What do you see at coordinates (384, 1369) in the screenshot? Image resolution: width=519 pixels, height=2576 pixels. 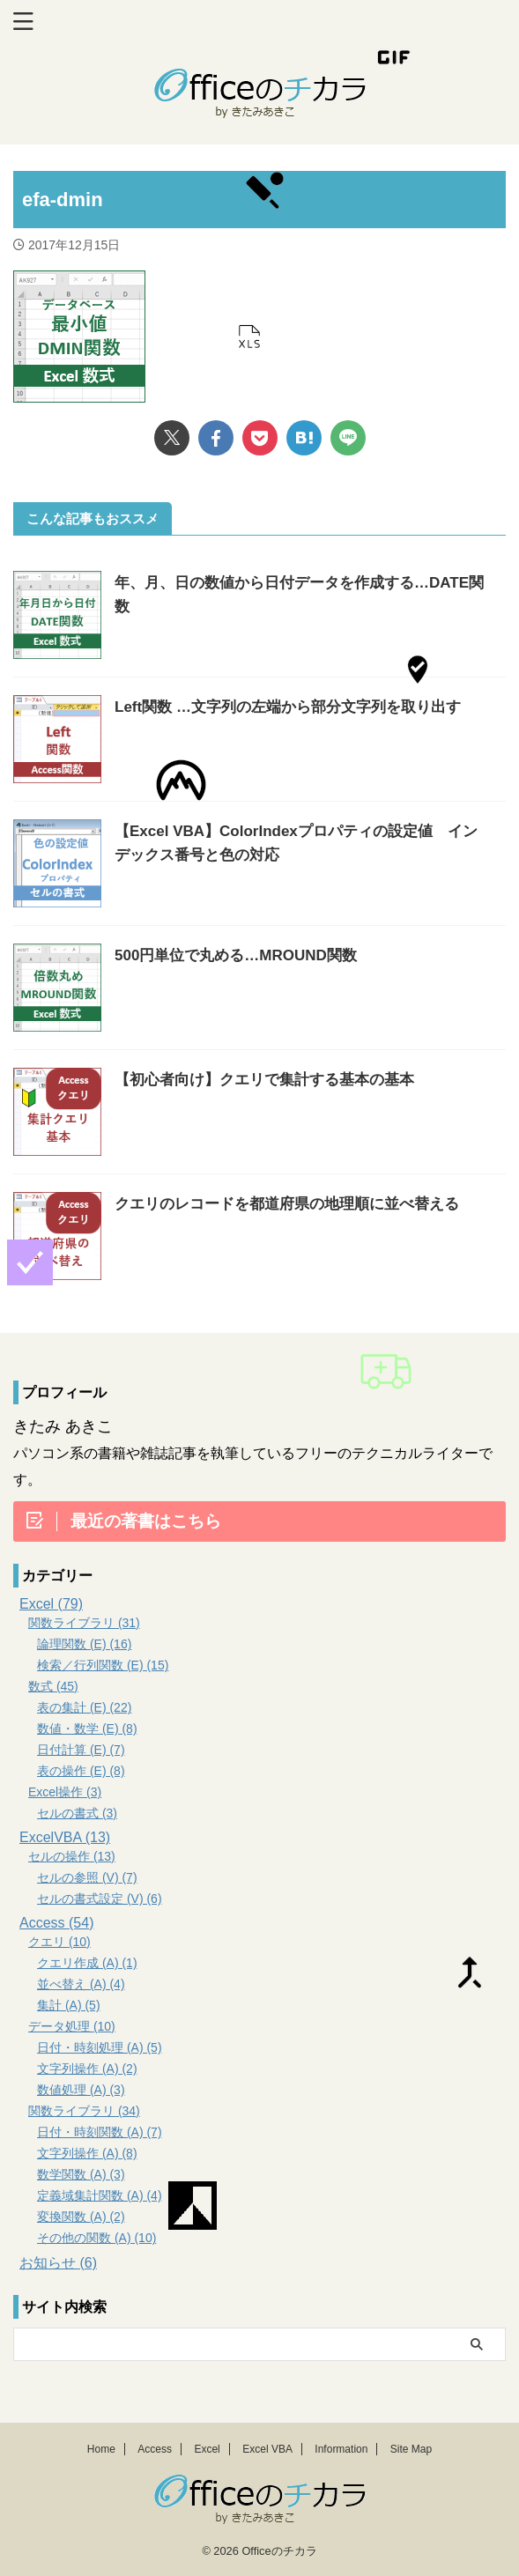 I see `access emergency medical services` at bounding box center [384, 1369].